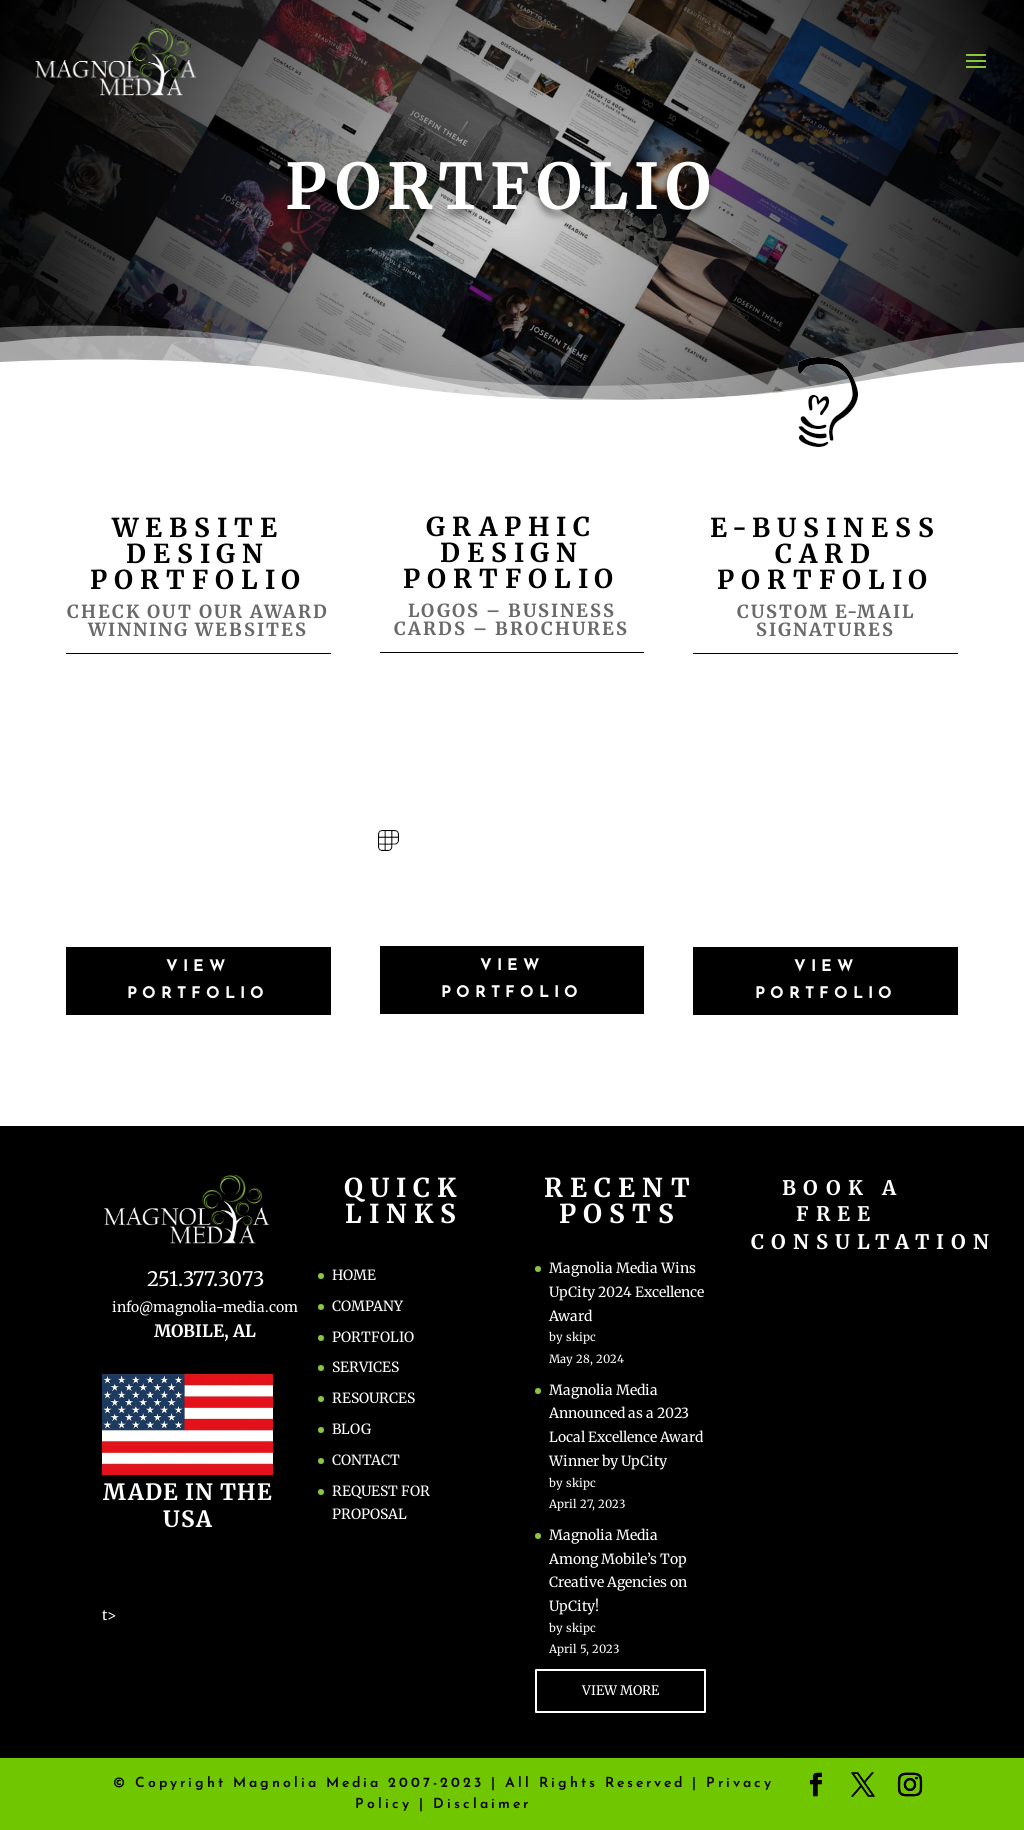  Describe the element at coordinates (828, 402) in the screenshot. I see `open jabber messaging app` at that location.